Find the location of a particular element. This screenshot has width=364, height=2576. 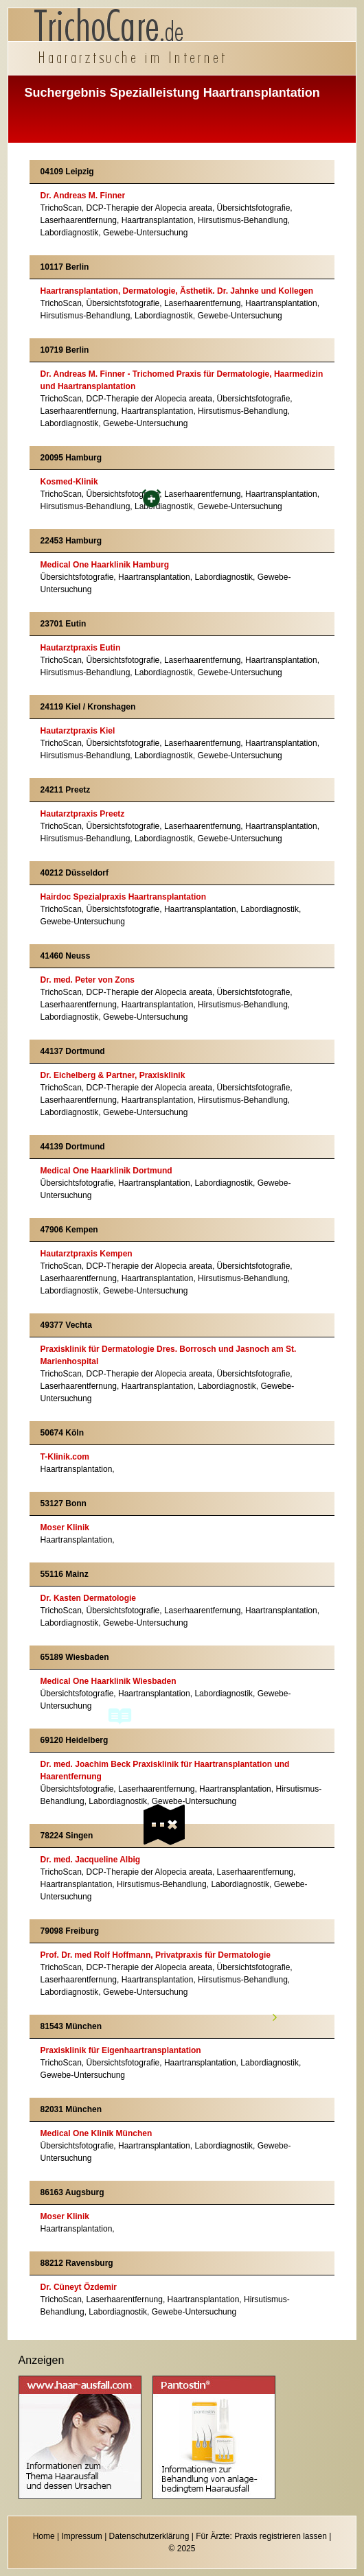

add a new alarm is located at coordinates (151, 497).